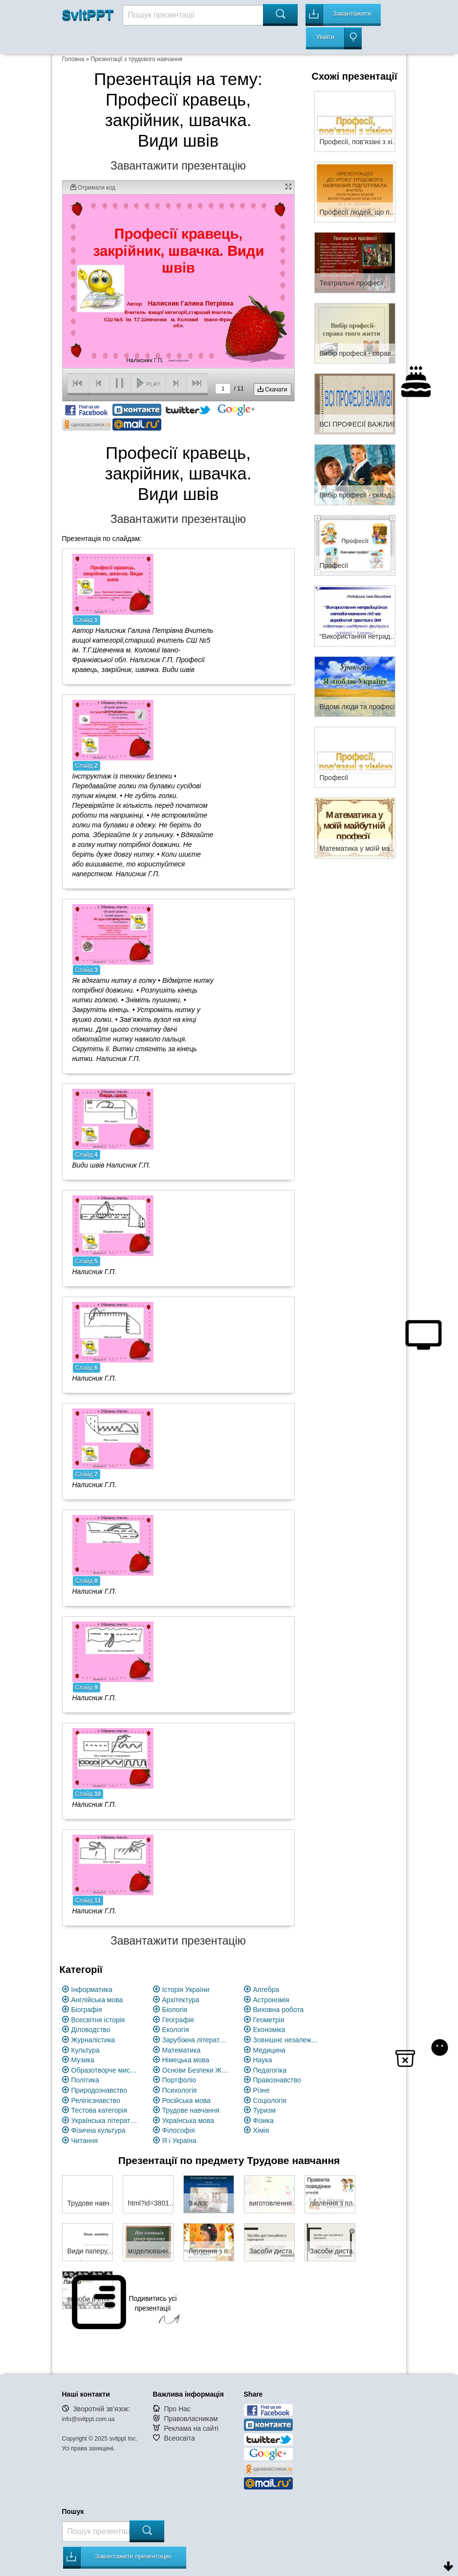 The image size is (458, 2576). Describe the element at coordinates (416, 381) in the screenshot. I see `view birthday or celebration notifications` at that location.